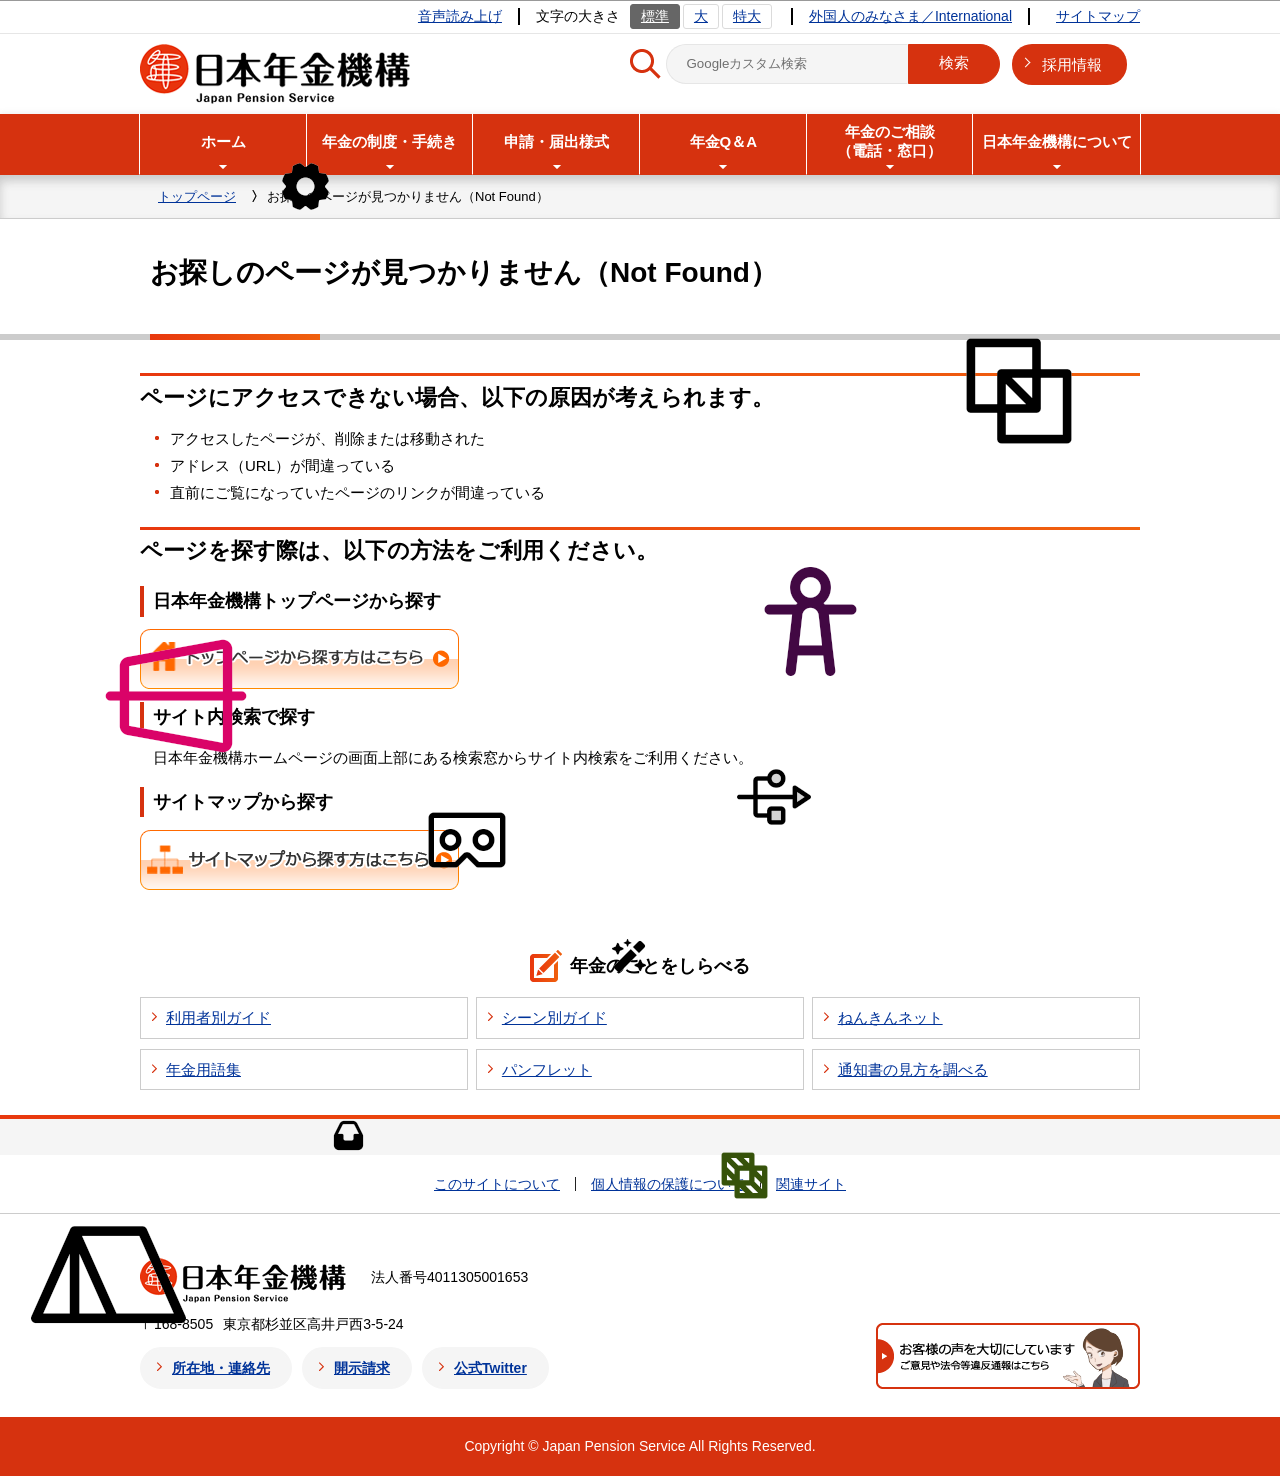  I want to click on access accessibility settings, so click(810, 621).